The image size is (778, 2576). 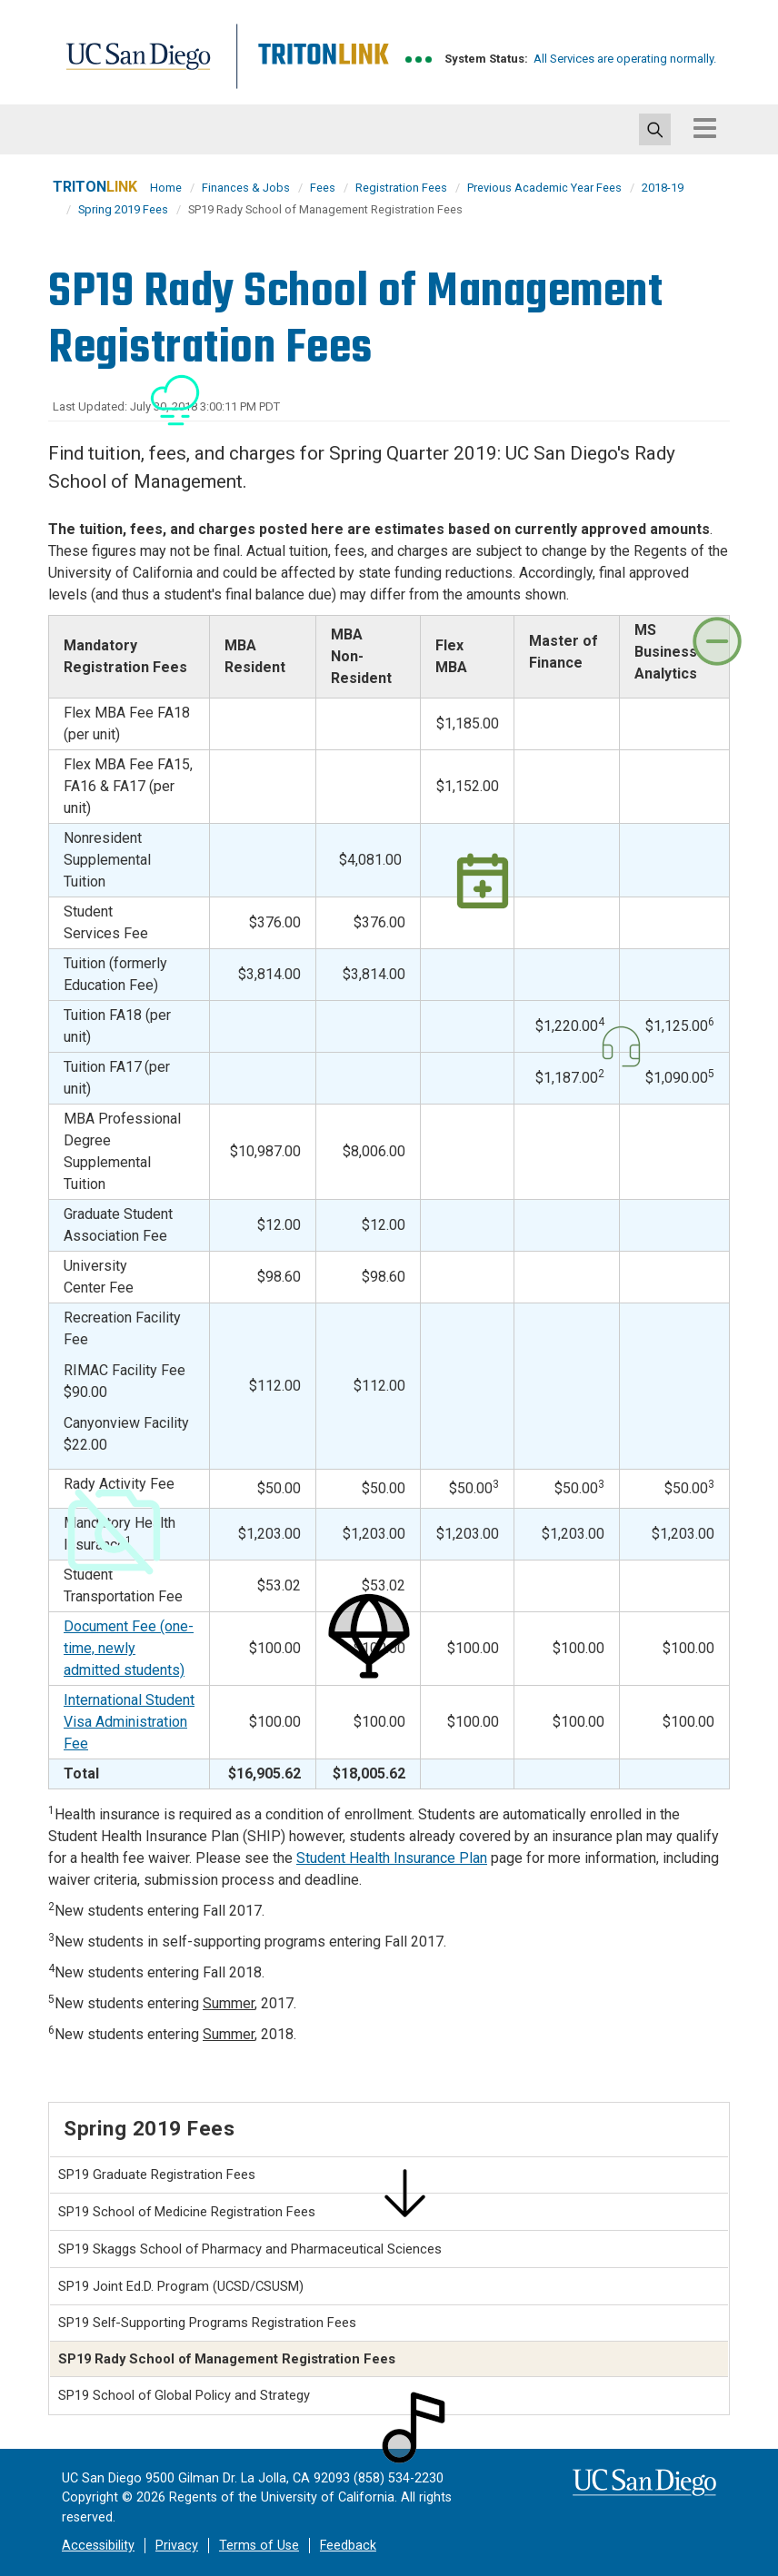 I want to click on access emergency or backup recovery options, so click(x=369, y=1638).